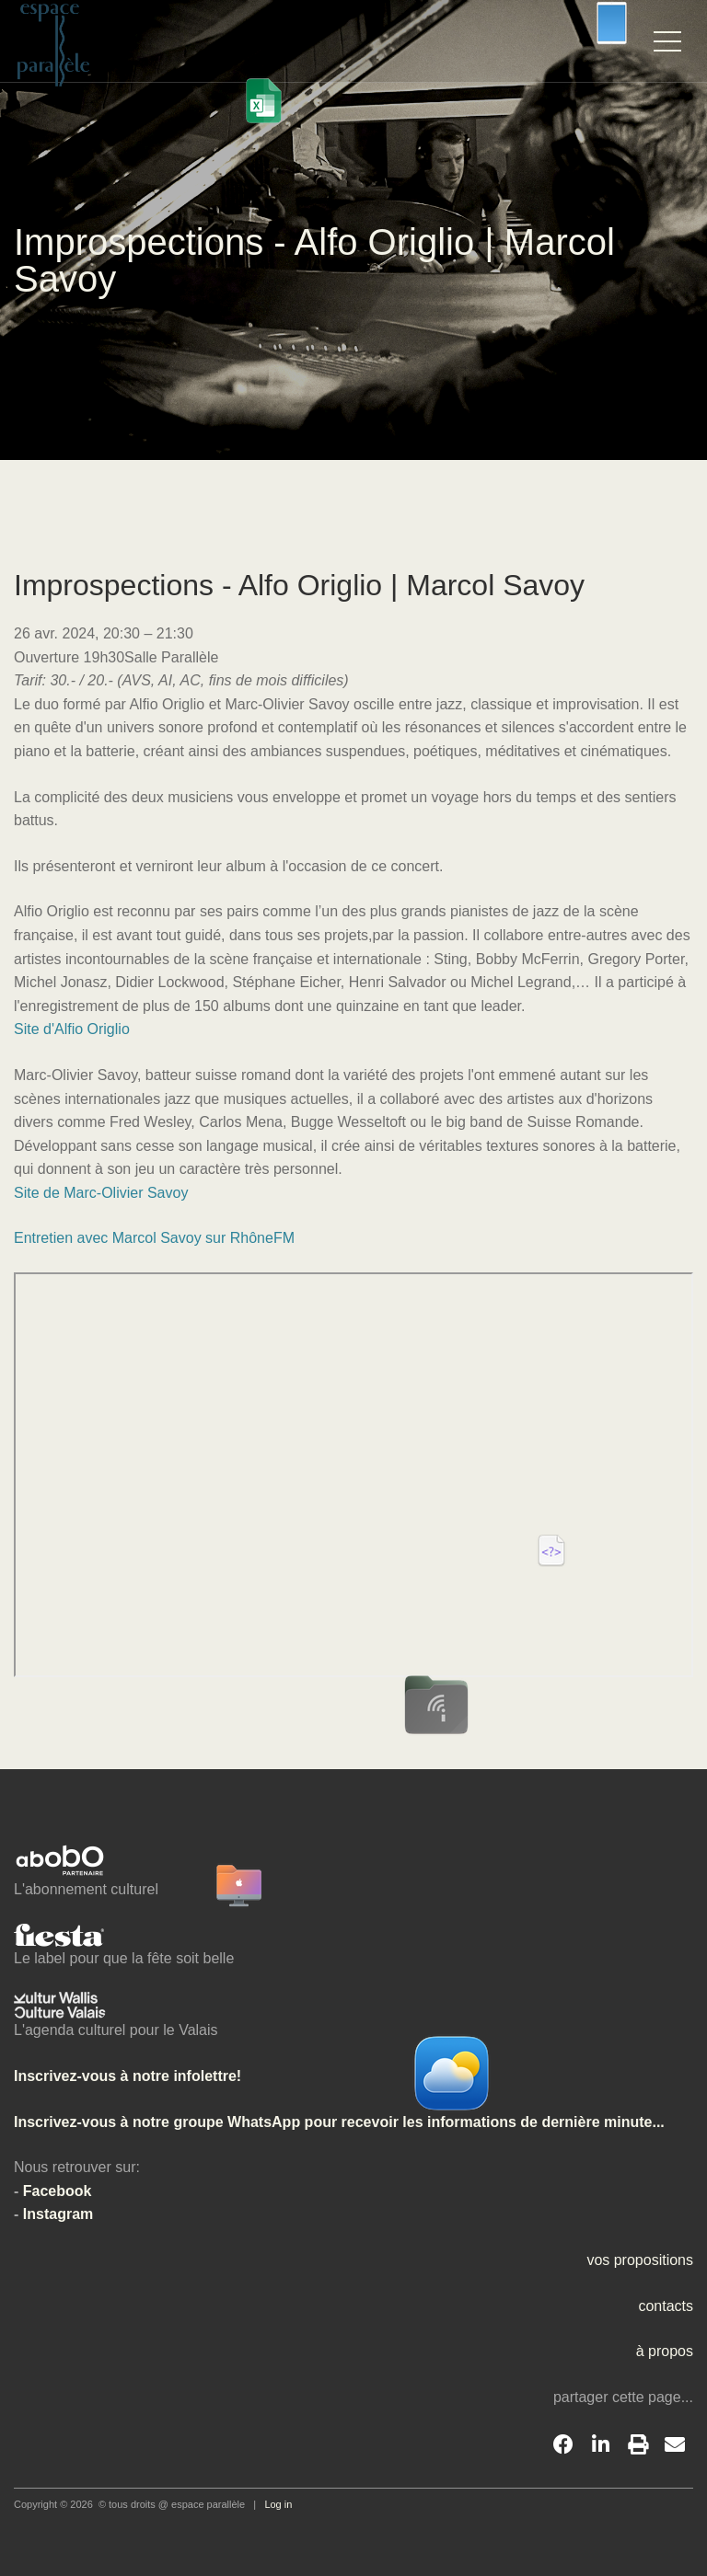 The image size is (707, 2576). I want to click on open insync cloud sync folder, so click(436, 1705).